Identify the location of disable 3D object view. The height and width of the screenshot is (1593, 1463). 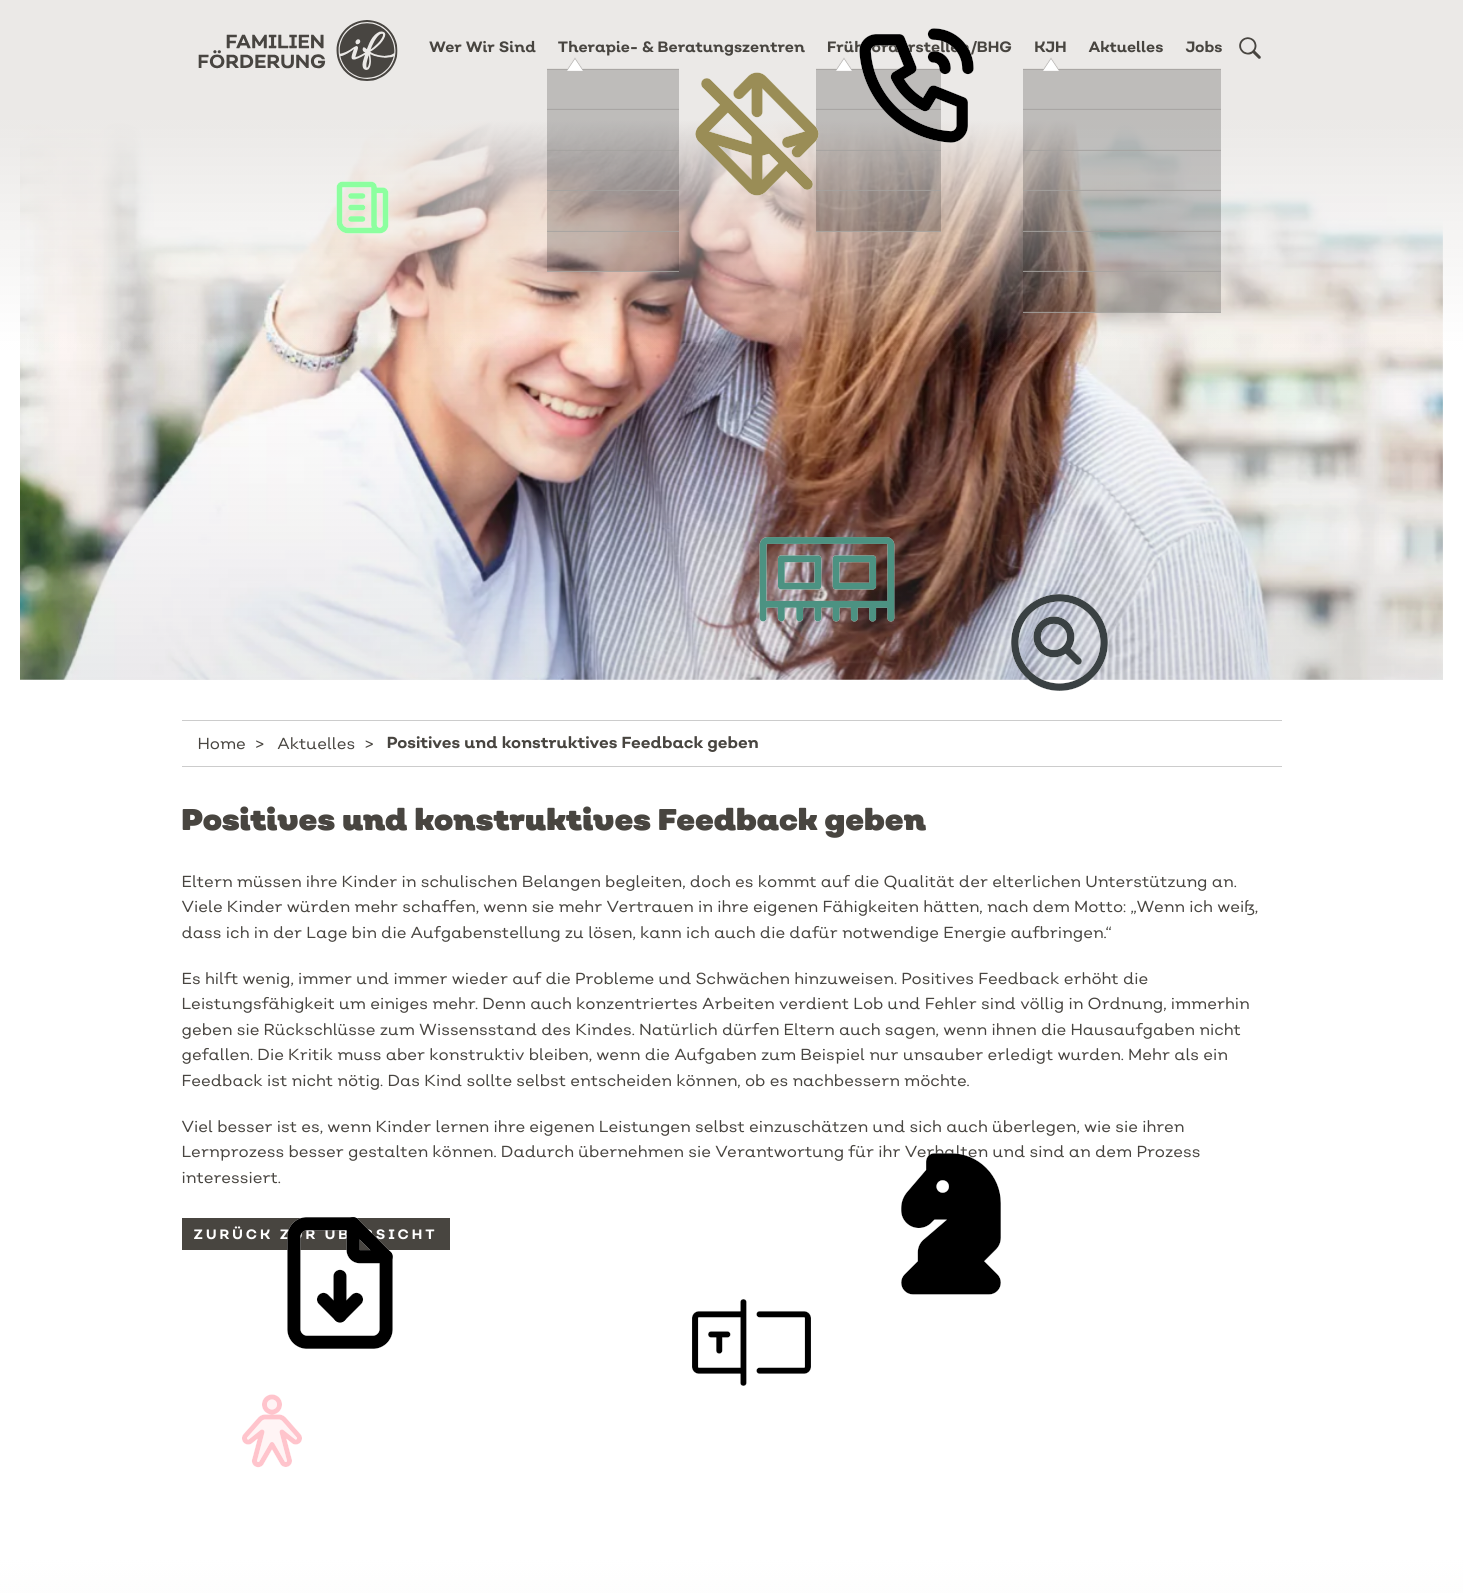
(757, 134).